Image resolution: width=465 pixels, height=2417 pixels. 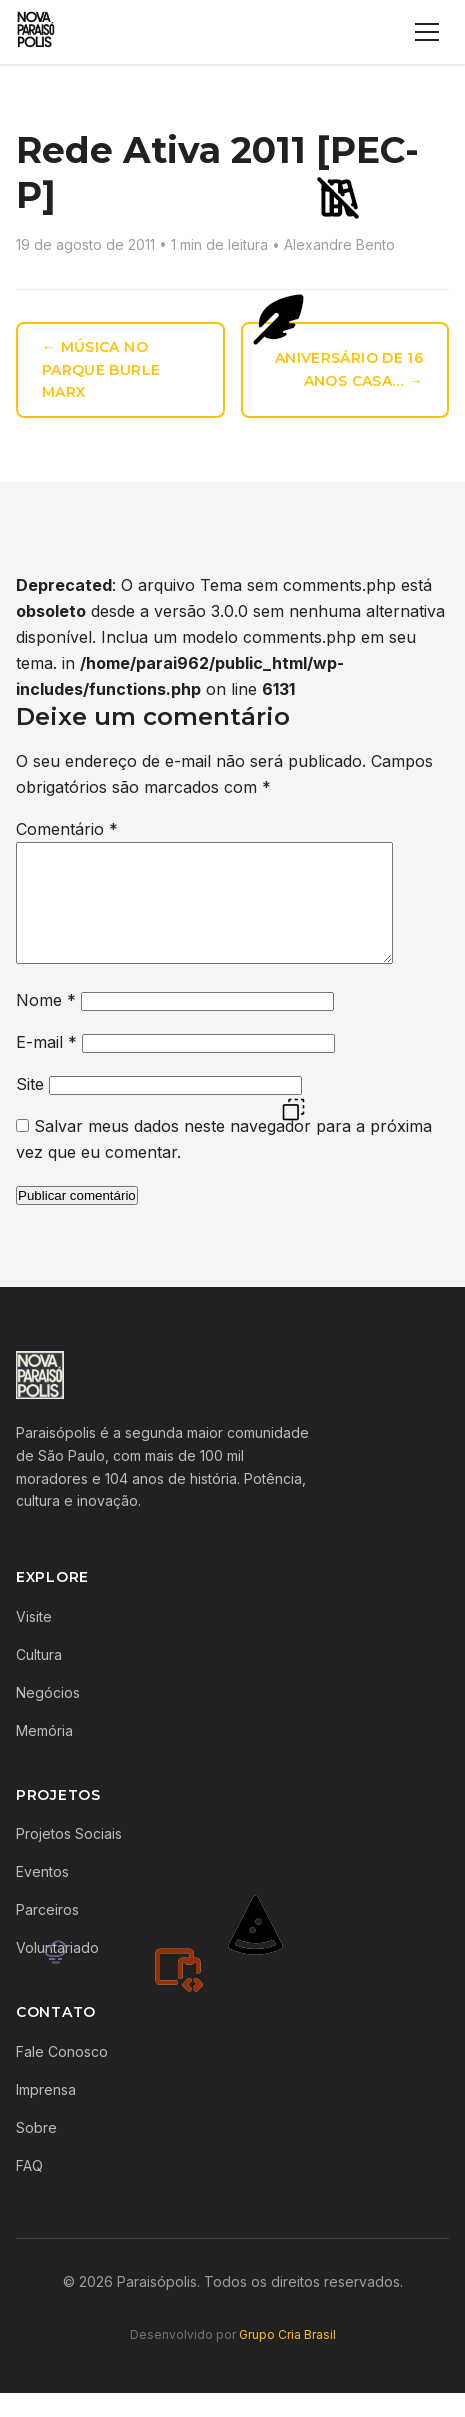 What do you see at coordinates (178, 1969) in the screenshot?
I see `access developer tools across devices` at bounding box center [178, 1969].